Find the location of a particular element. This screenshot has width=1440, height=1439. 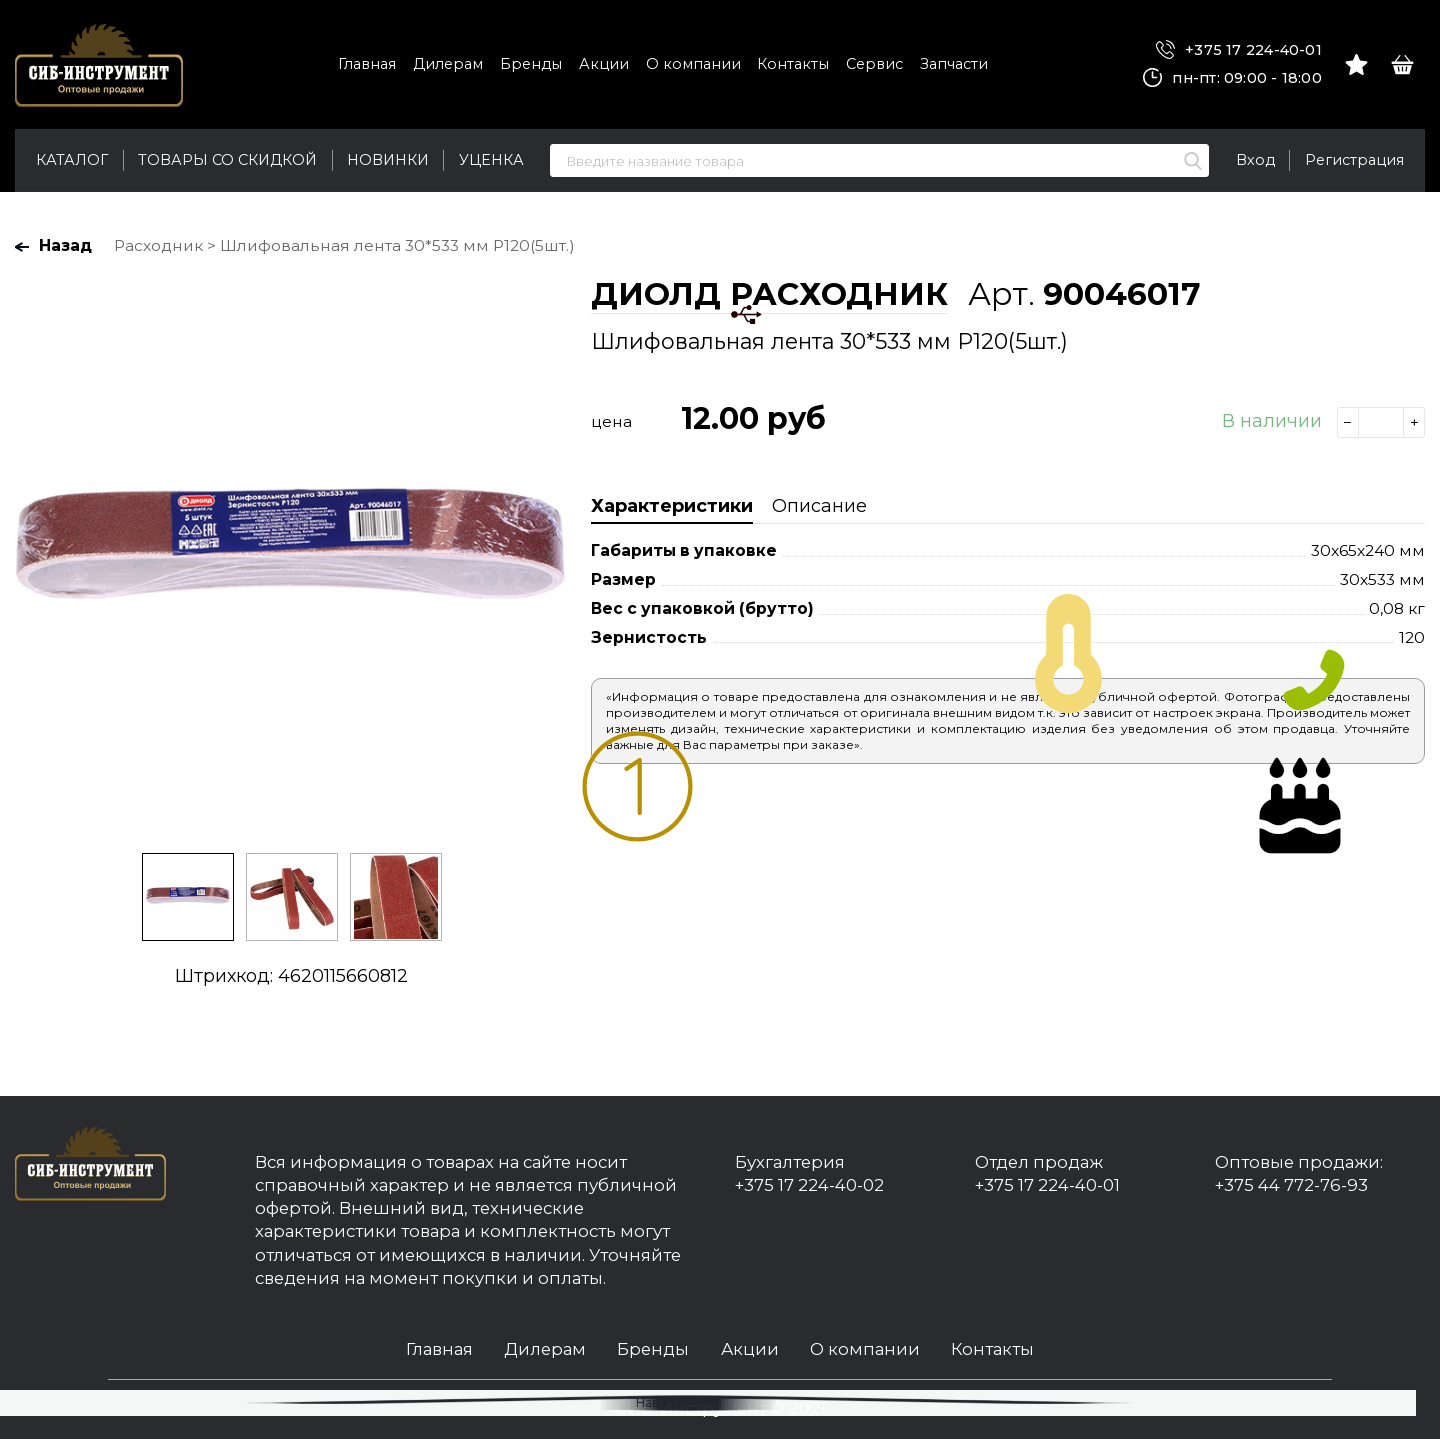

indicates USB connection available is located at coordinates (746, 314).